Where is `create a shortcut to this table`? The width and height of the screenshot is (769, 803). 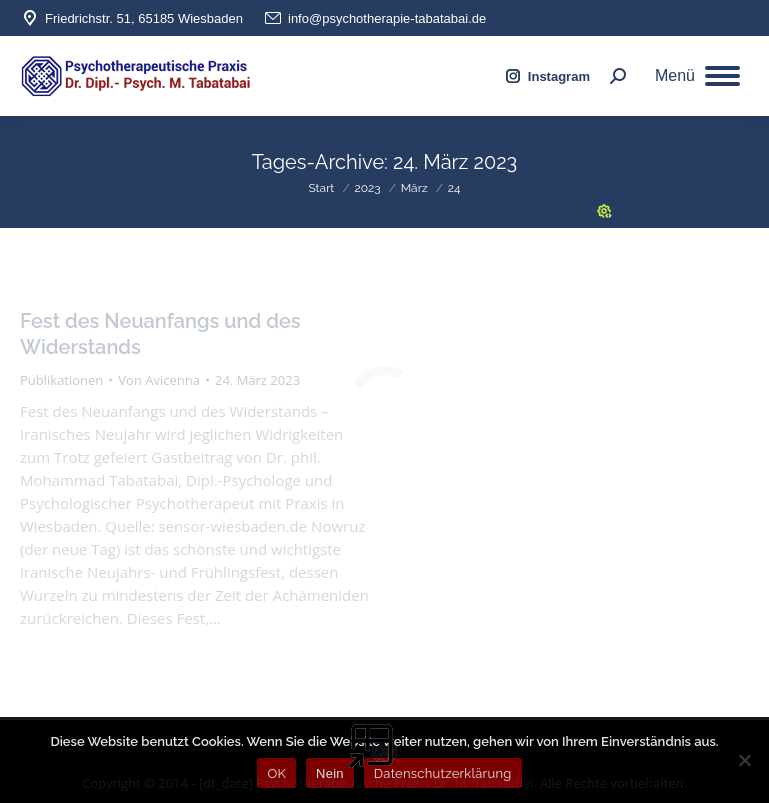 create a shortcut to this table is located at coordinates (372, 745).